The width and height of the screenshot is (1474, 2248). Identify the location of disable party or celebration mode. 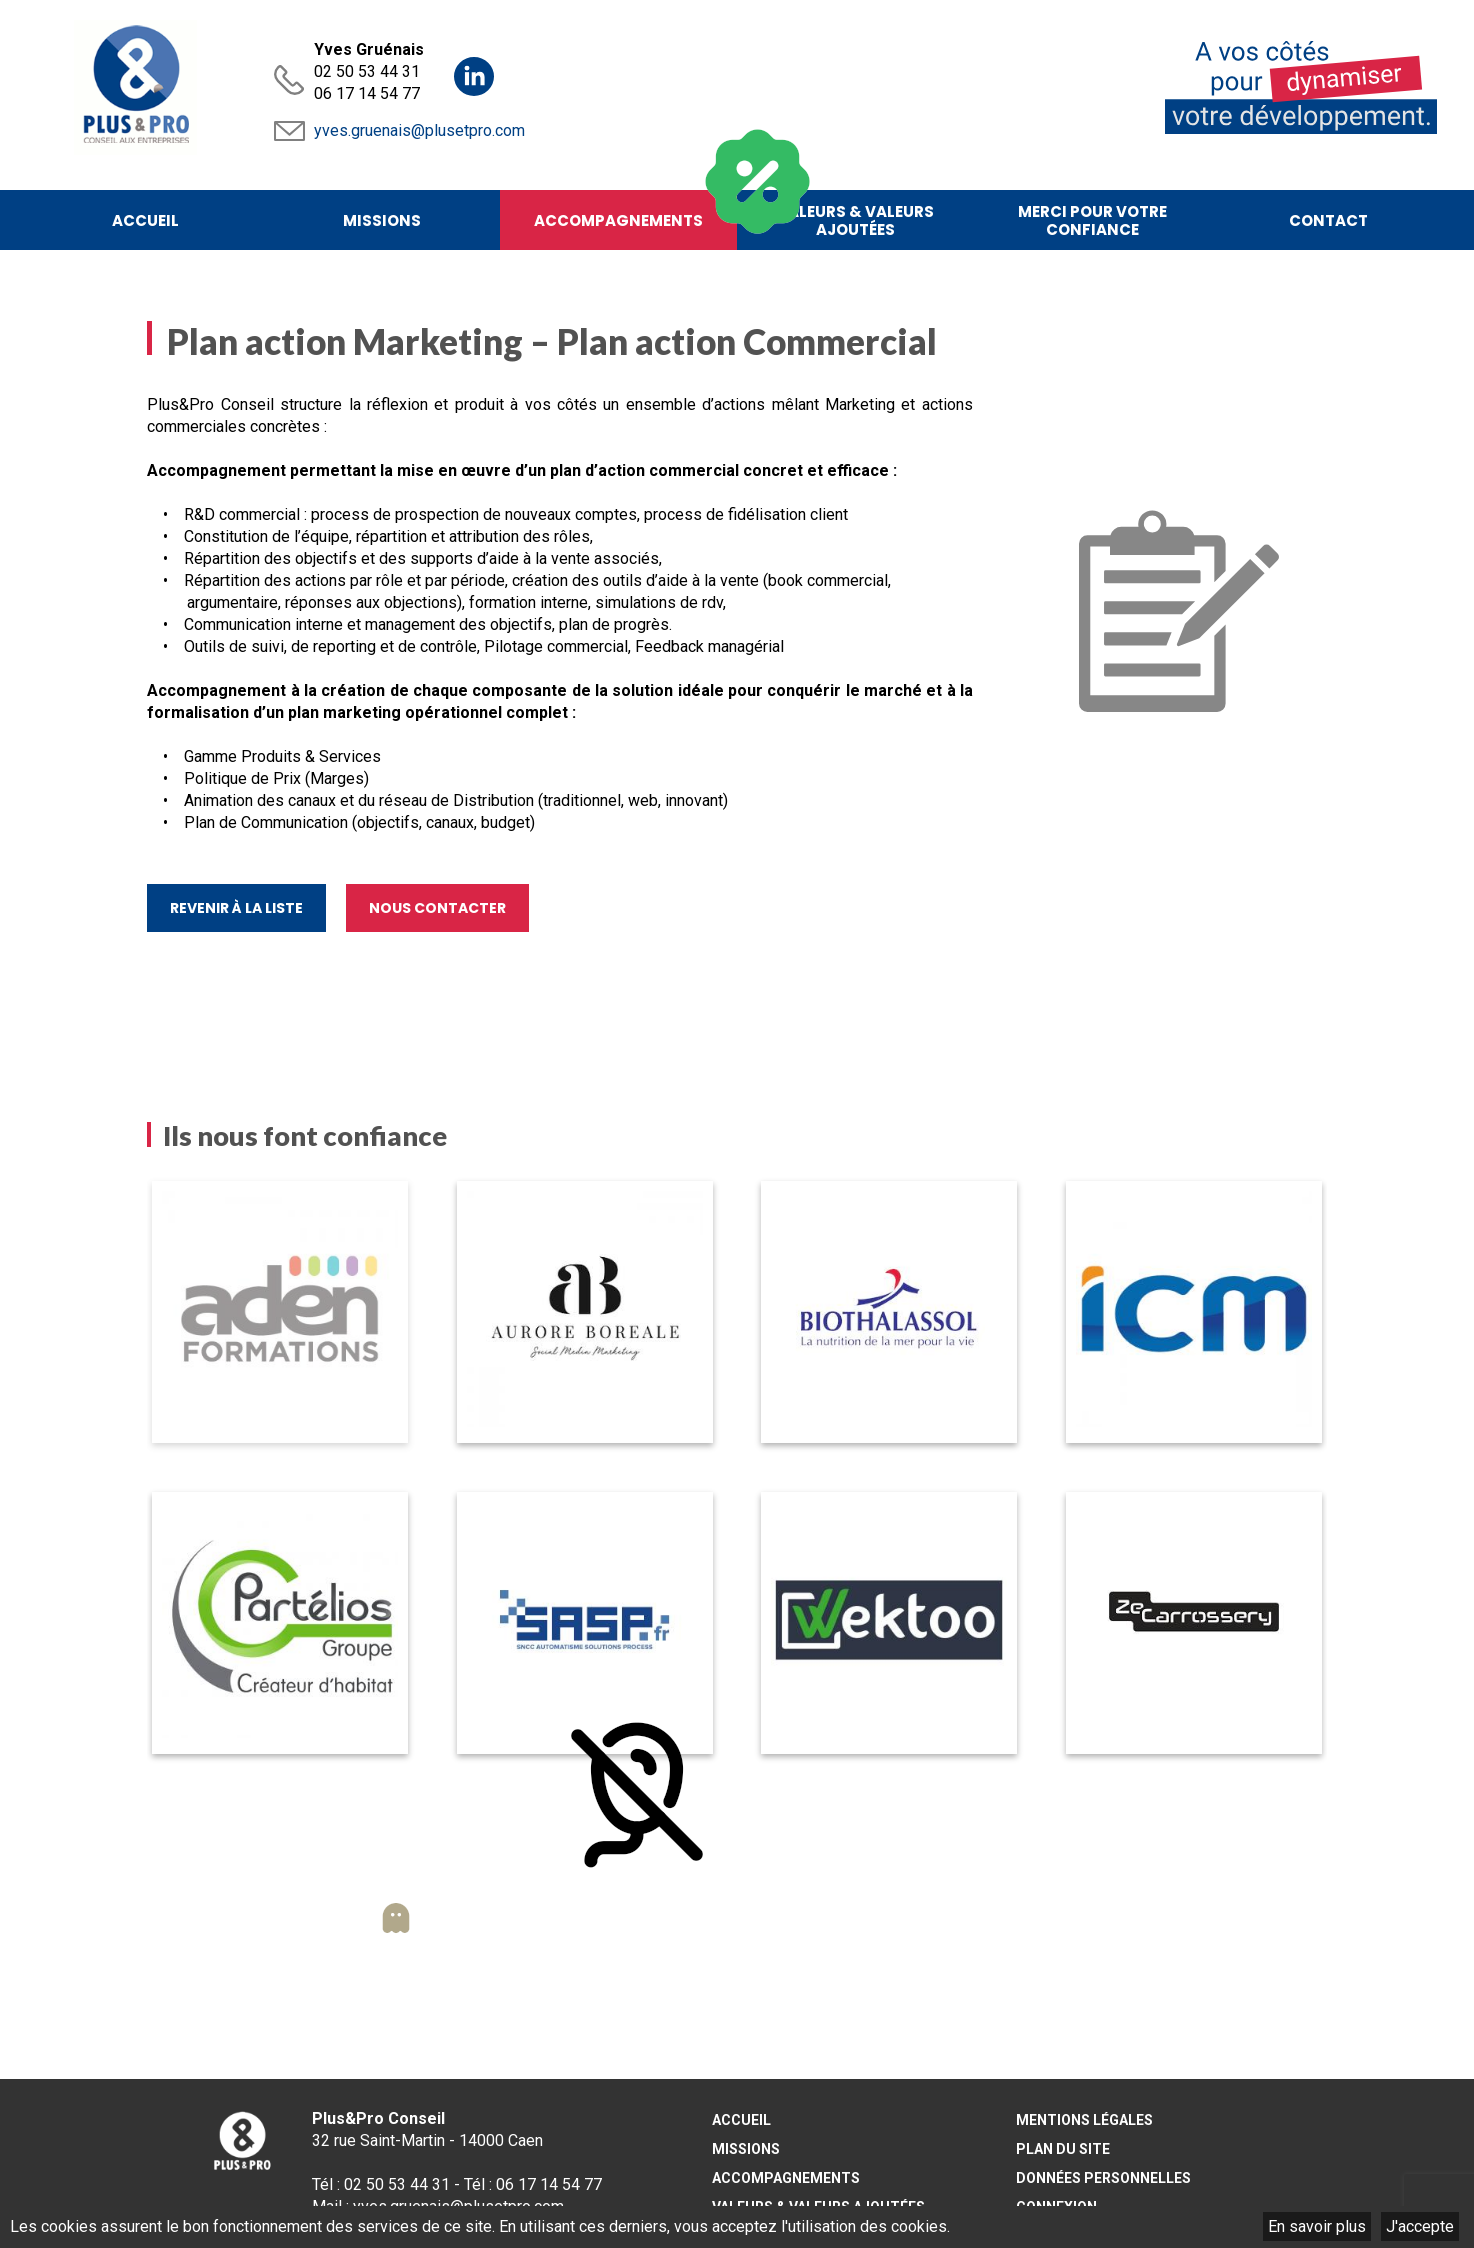
(637, 1795).